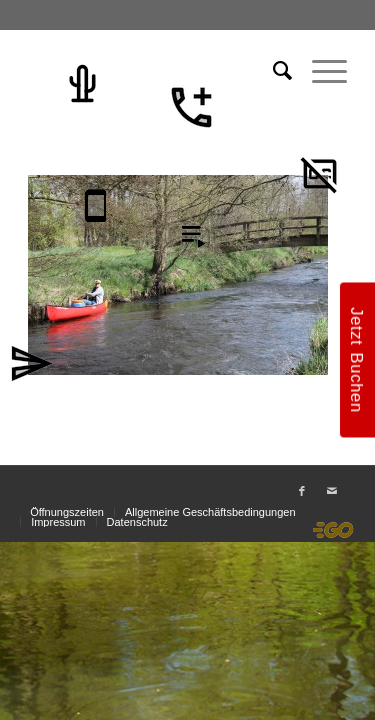 This screenshot has width=375, height=720. What do you see at coordinates (334, 530) in the screenshot?
I see `go programming language logo` at bounding box center [334, 530].